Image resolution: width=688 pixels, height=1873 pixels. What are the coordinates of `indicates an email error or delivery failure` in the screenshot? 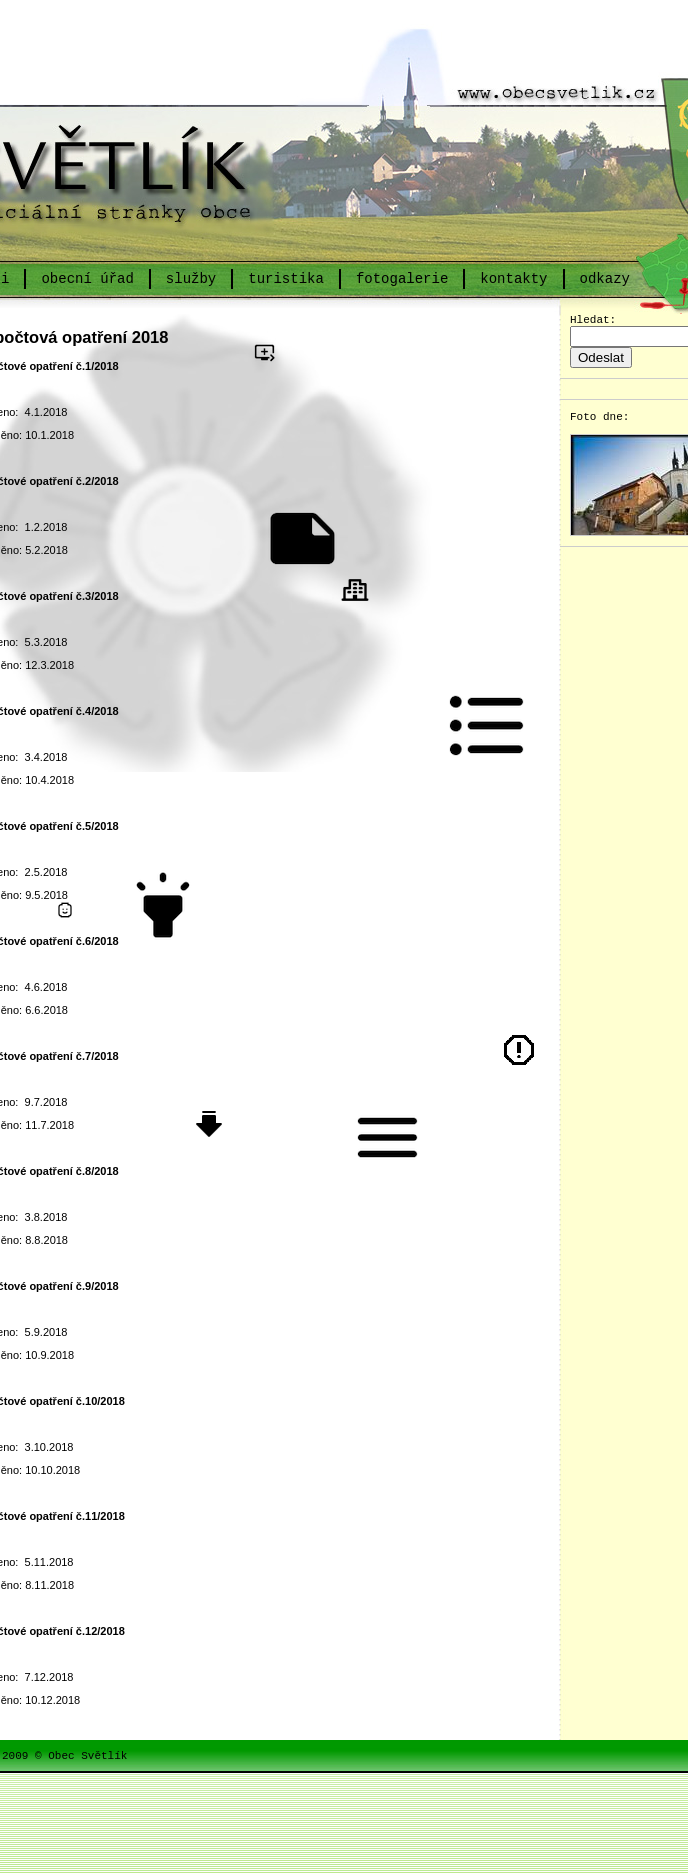 It's located at (519, 1050).